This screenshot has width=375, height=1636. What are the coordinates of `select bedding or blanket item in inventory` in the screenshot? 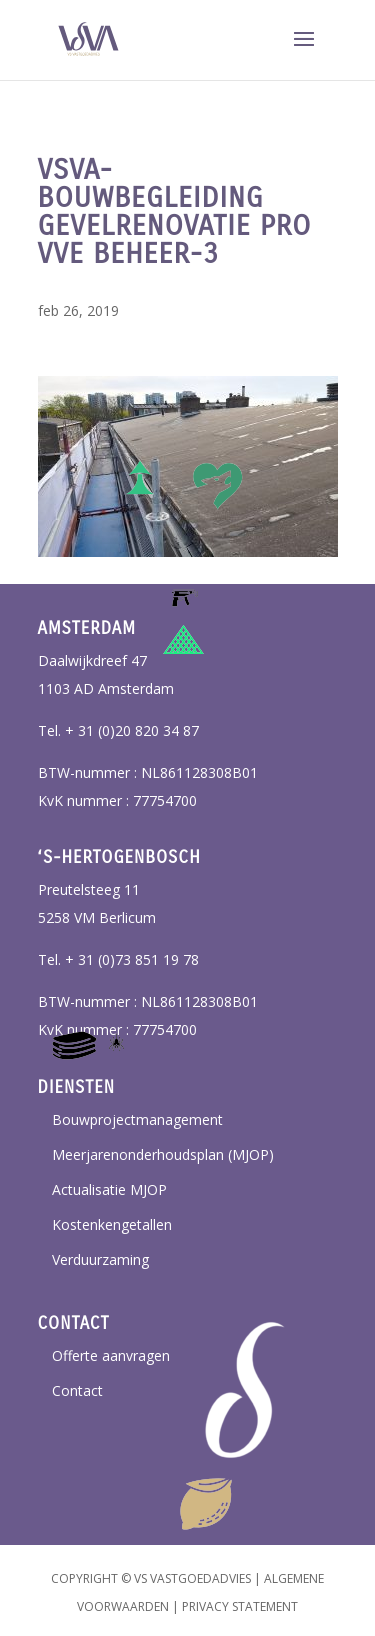 It's located at (74, 1045).